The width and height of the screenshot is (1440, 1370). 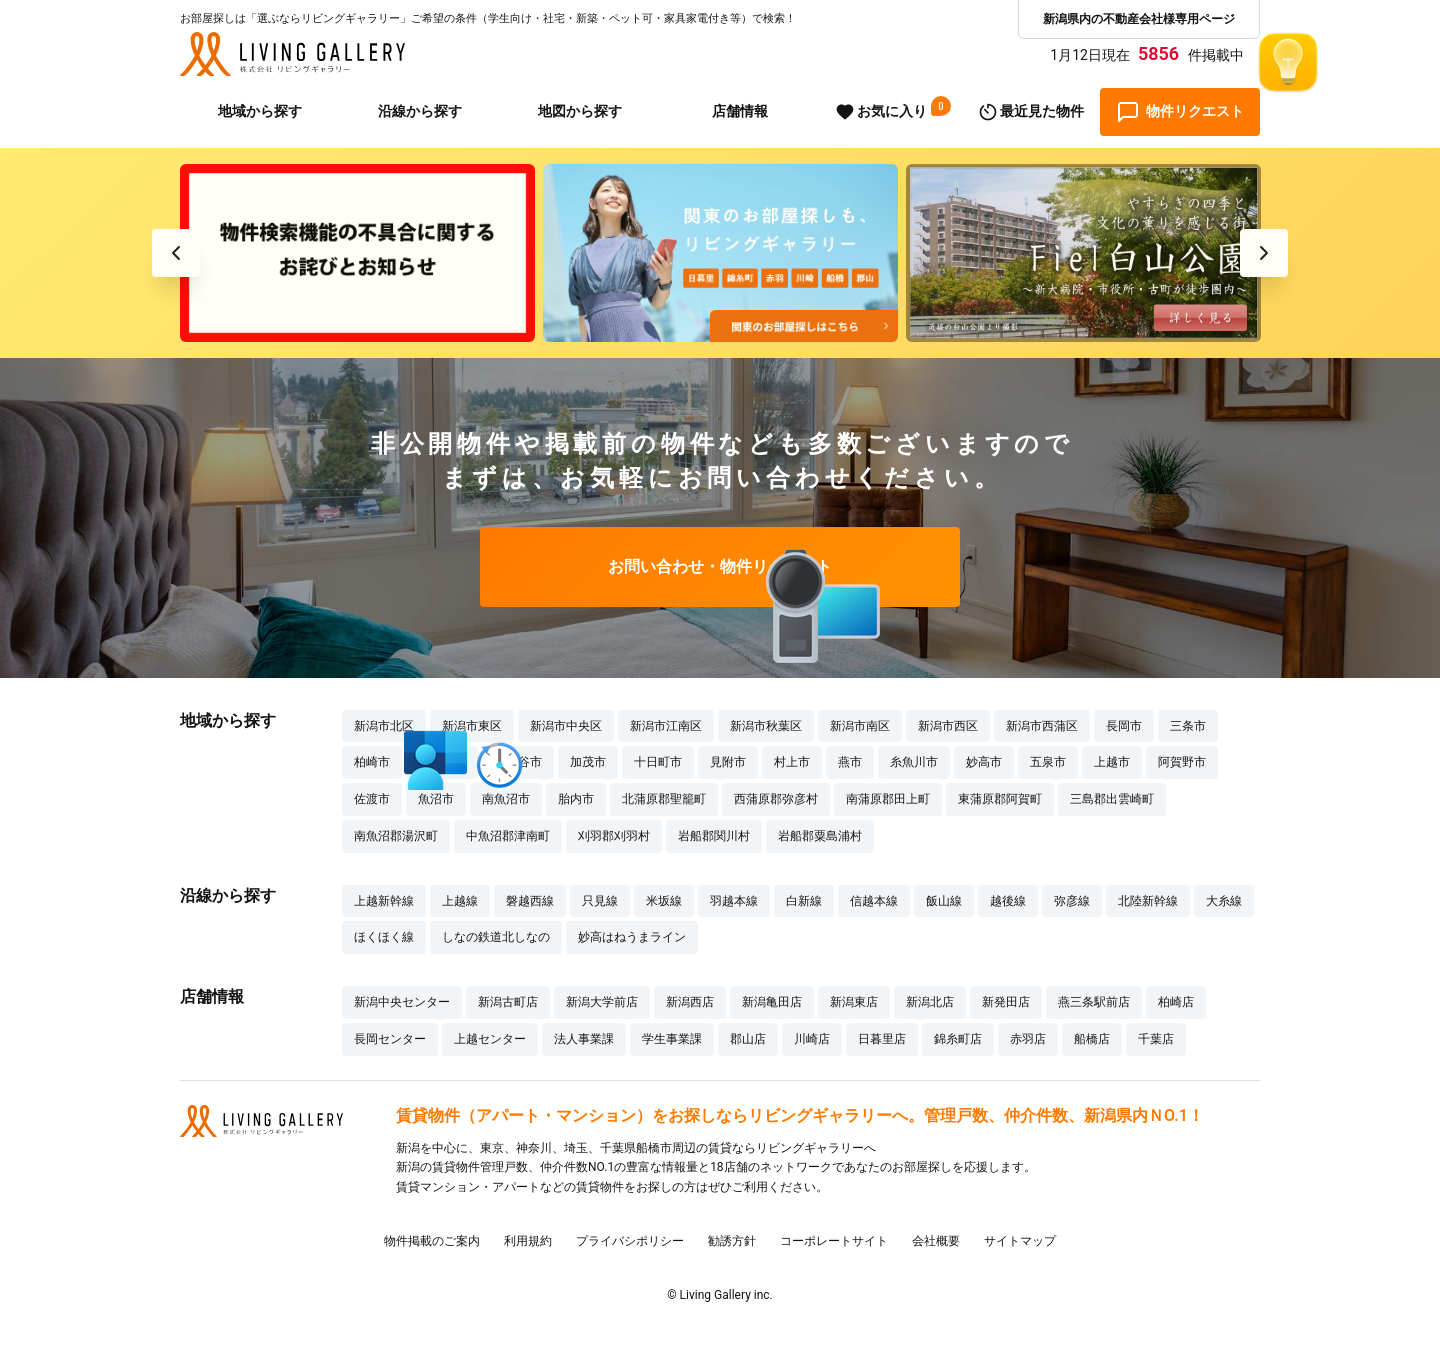 What do you see at coordinates (823, 606) in the screenshot?
I see `access video recording device settings` at bounding box center [823, 606].